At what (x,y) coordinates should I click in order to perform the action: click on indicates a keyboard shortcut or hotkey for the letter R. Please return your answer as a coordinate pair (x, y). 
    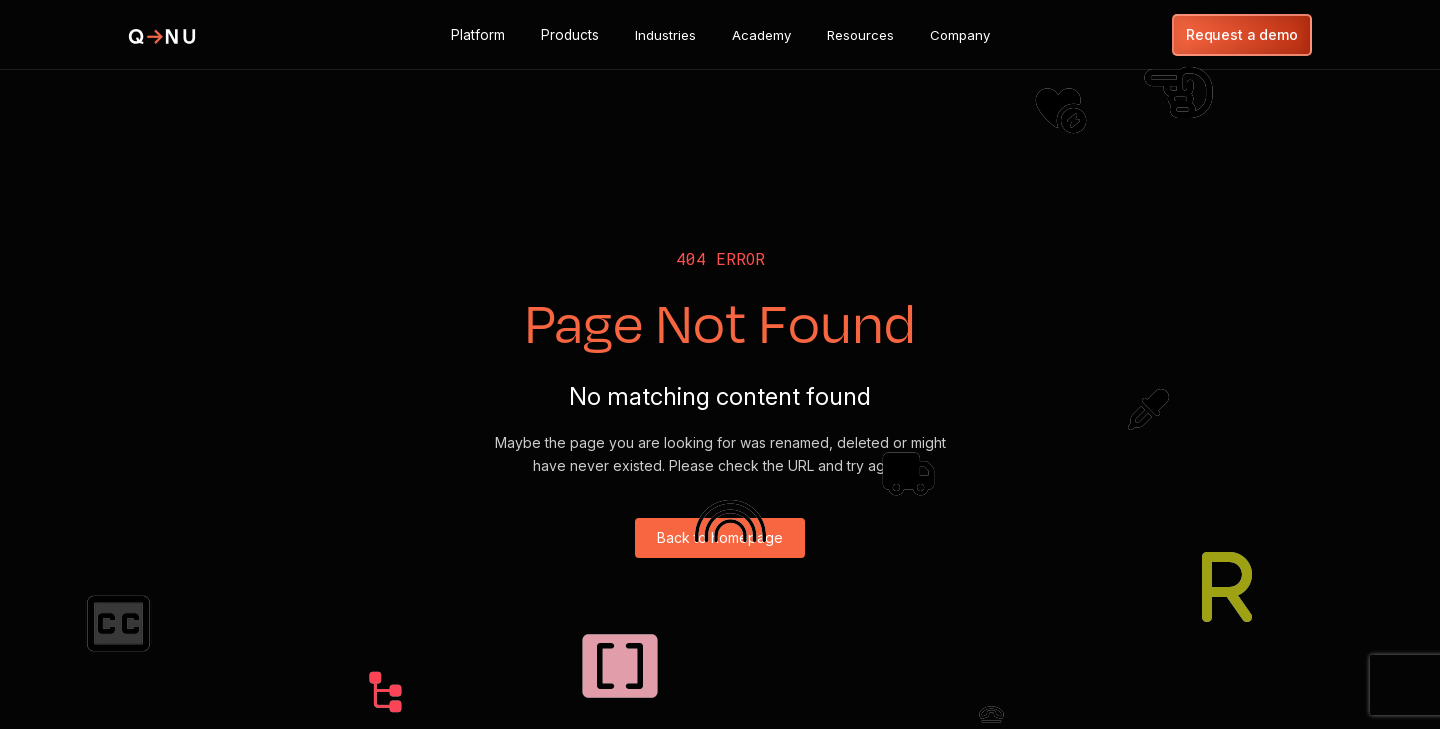
    Looking at the image, I should click on (1227, 587).